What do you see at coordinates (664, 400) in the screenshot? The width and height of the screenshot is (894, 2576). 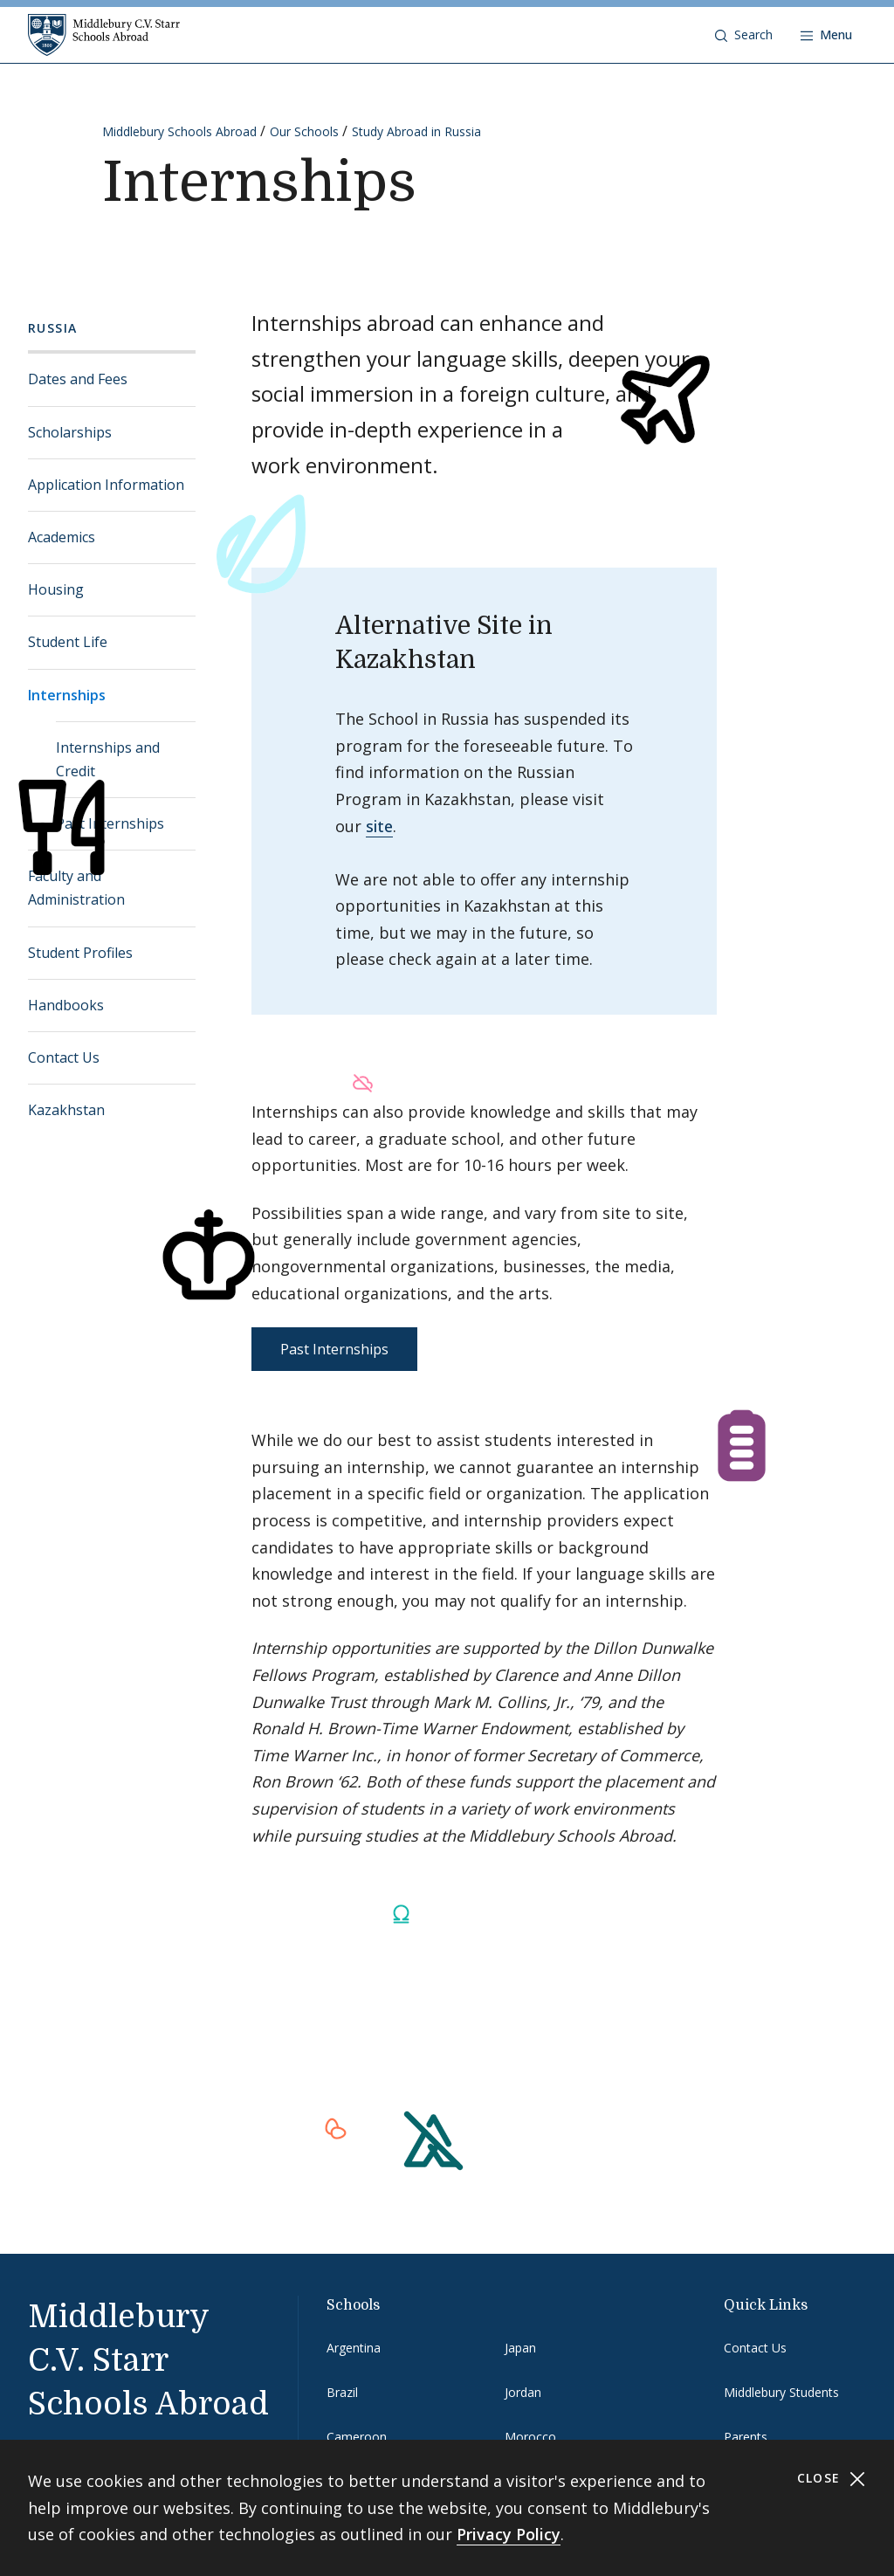 I see `enable airplane mode` at bounding box center [664, 400].